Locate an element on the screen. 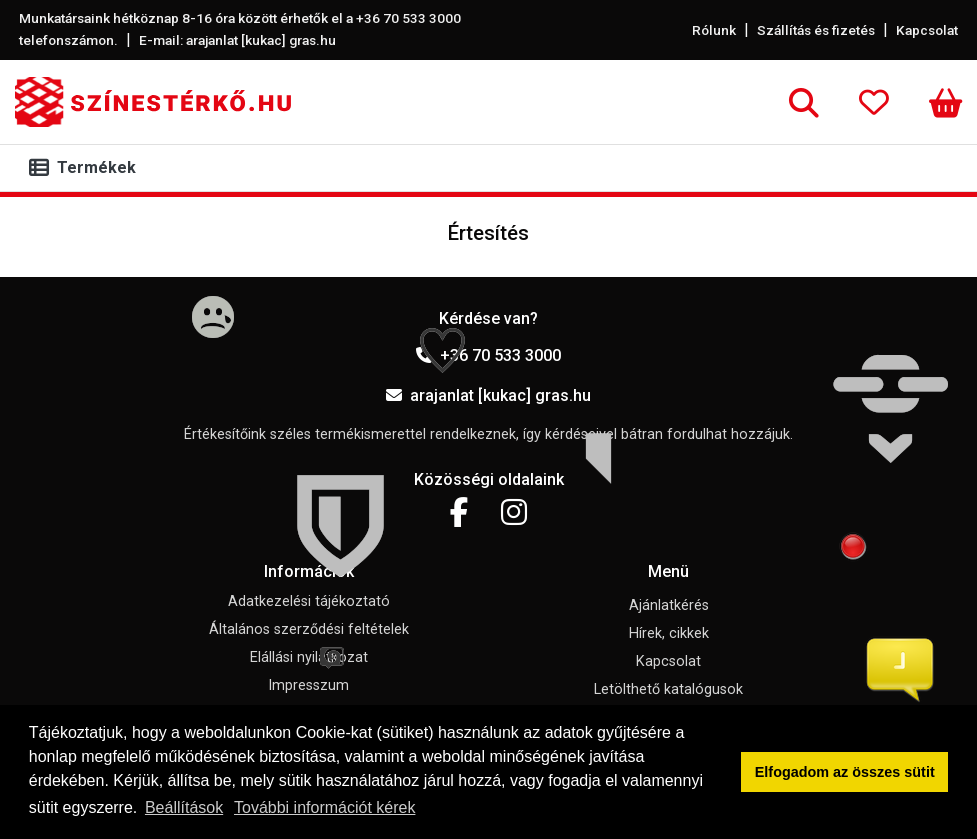 The height and width of the screenshot is (839, 977). start recording audio or video is located at coordinates (853, 546).